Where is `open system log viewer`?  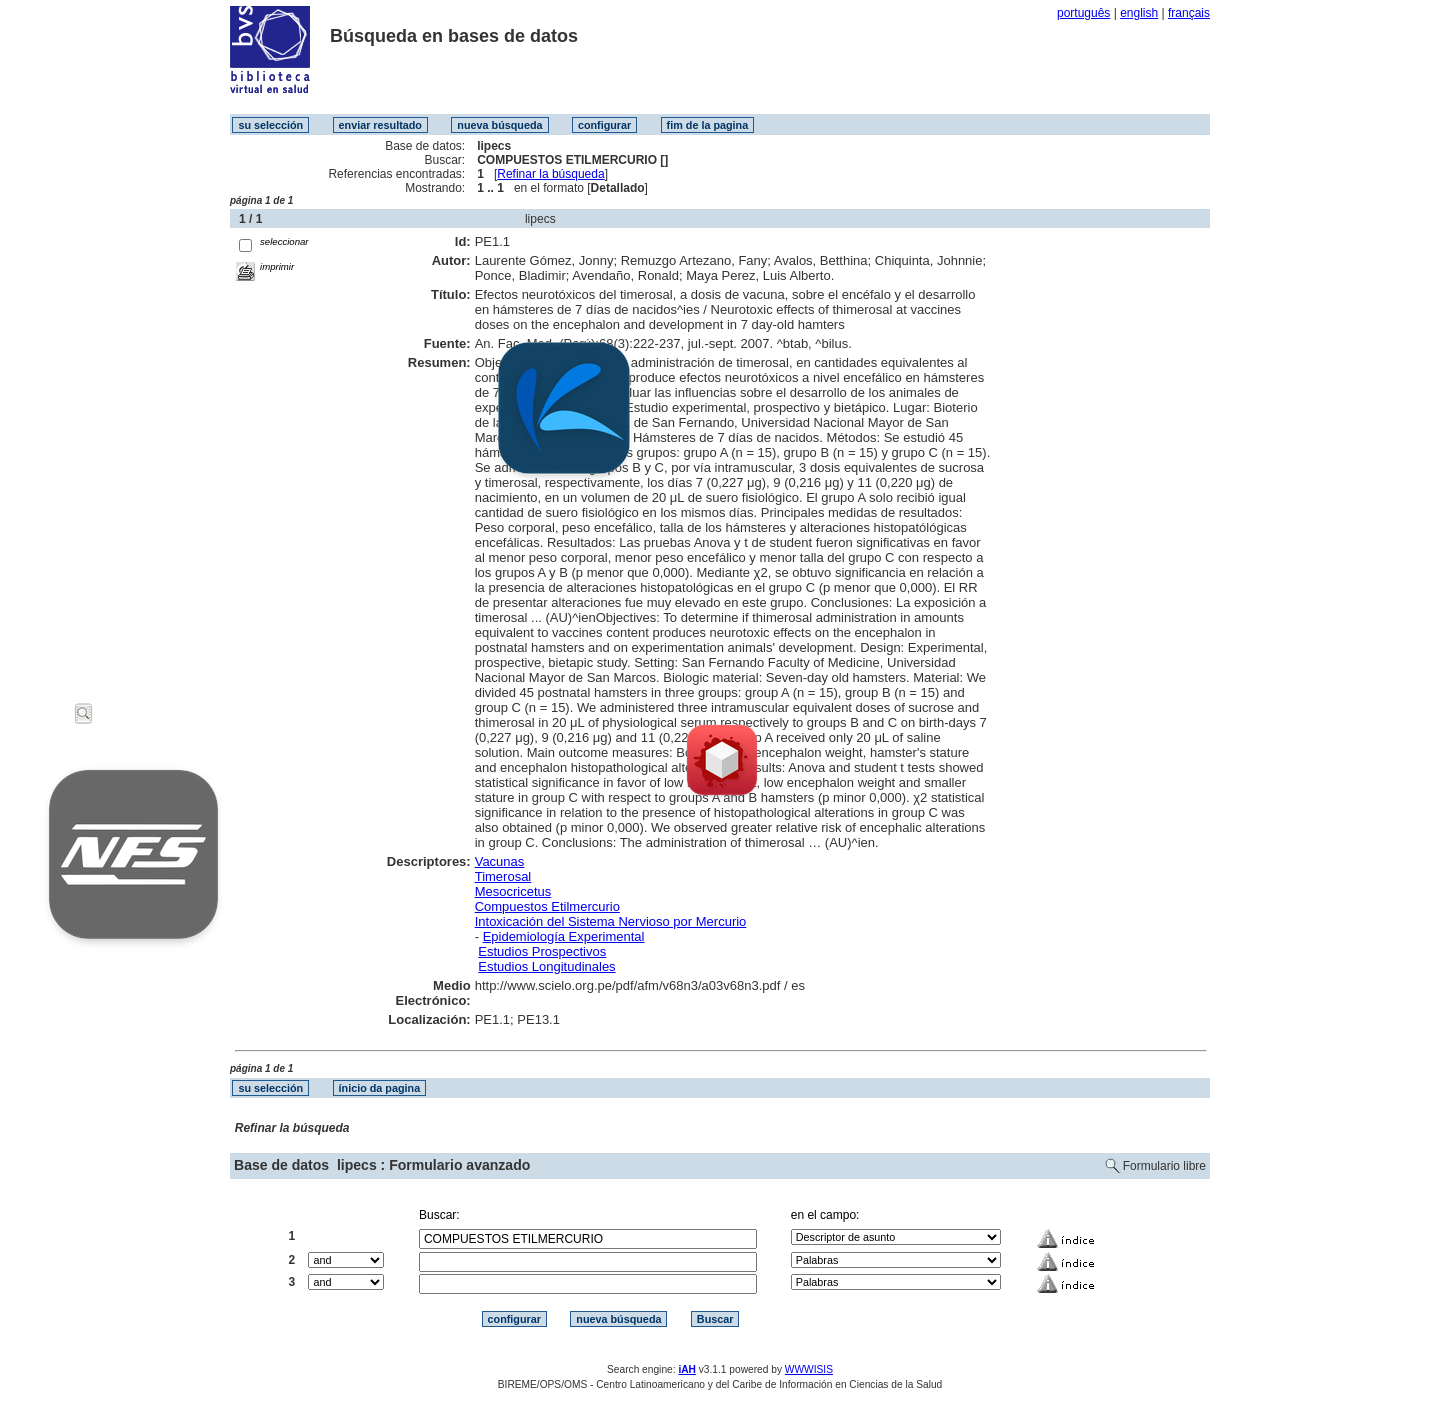 open system log viewer is located at coordinates (83, 713).